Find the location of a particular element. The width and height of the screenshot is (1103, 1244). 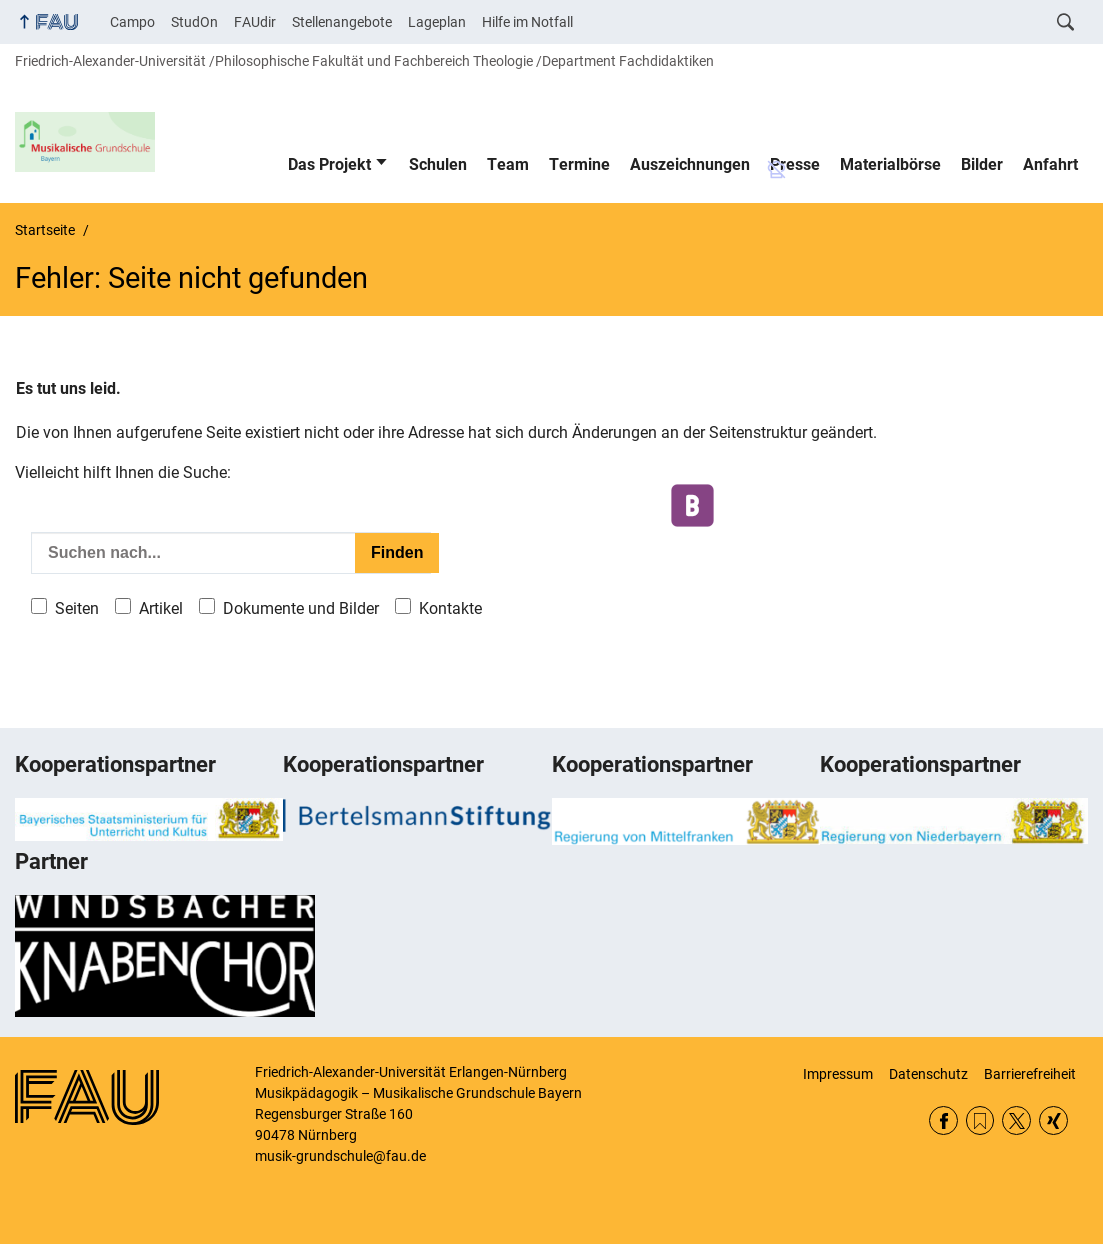

disable cooking or recipe mode is located at coordinates (776, 169).